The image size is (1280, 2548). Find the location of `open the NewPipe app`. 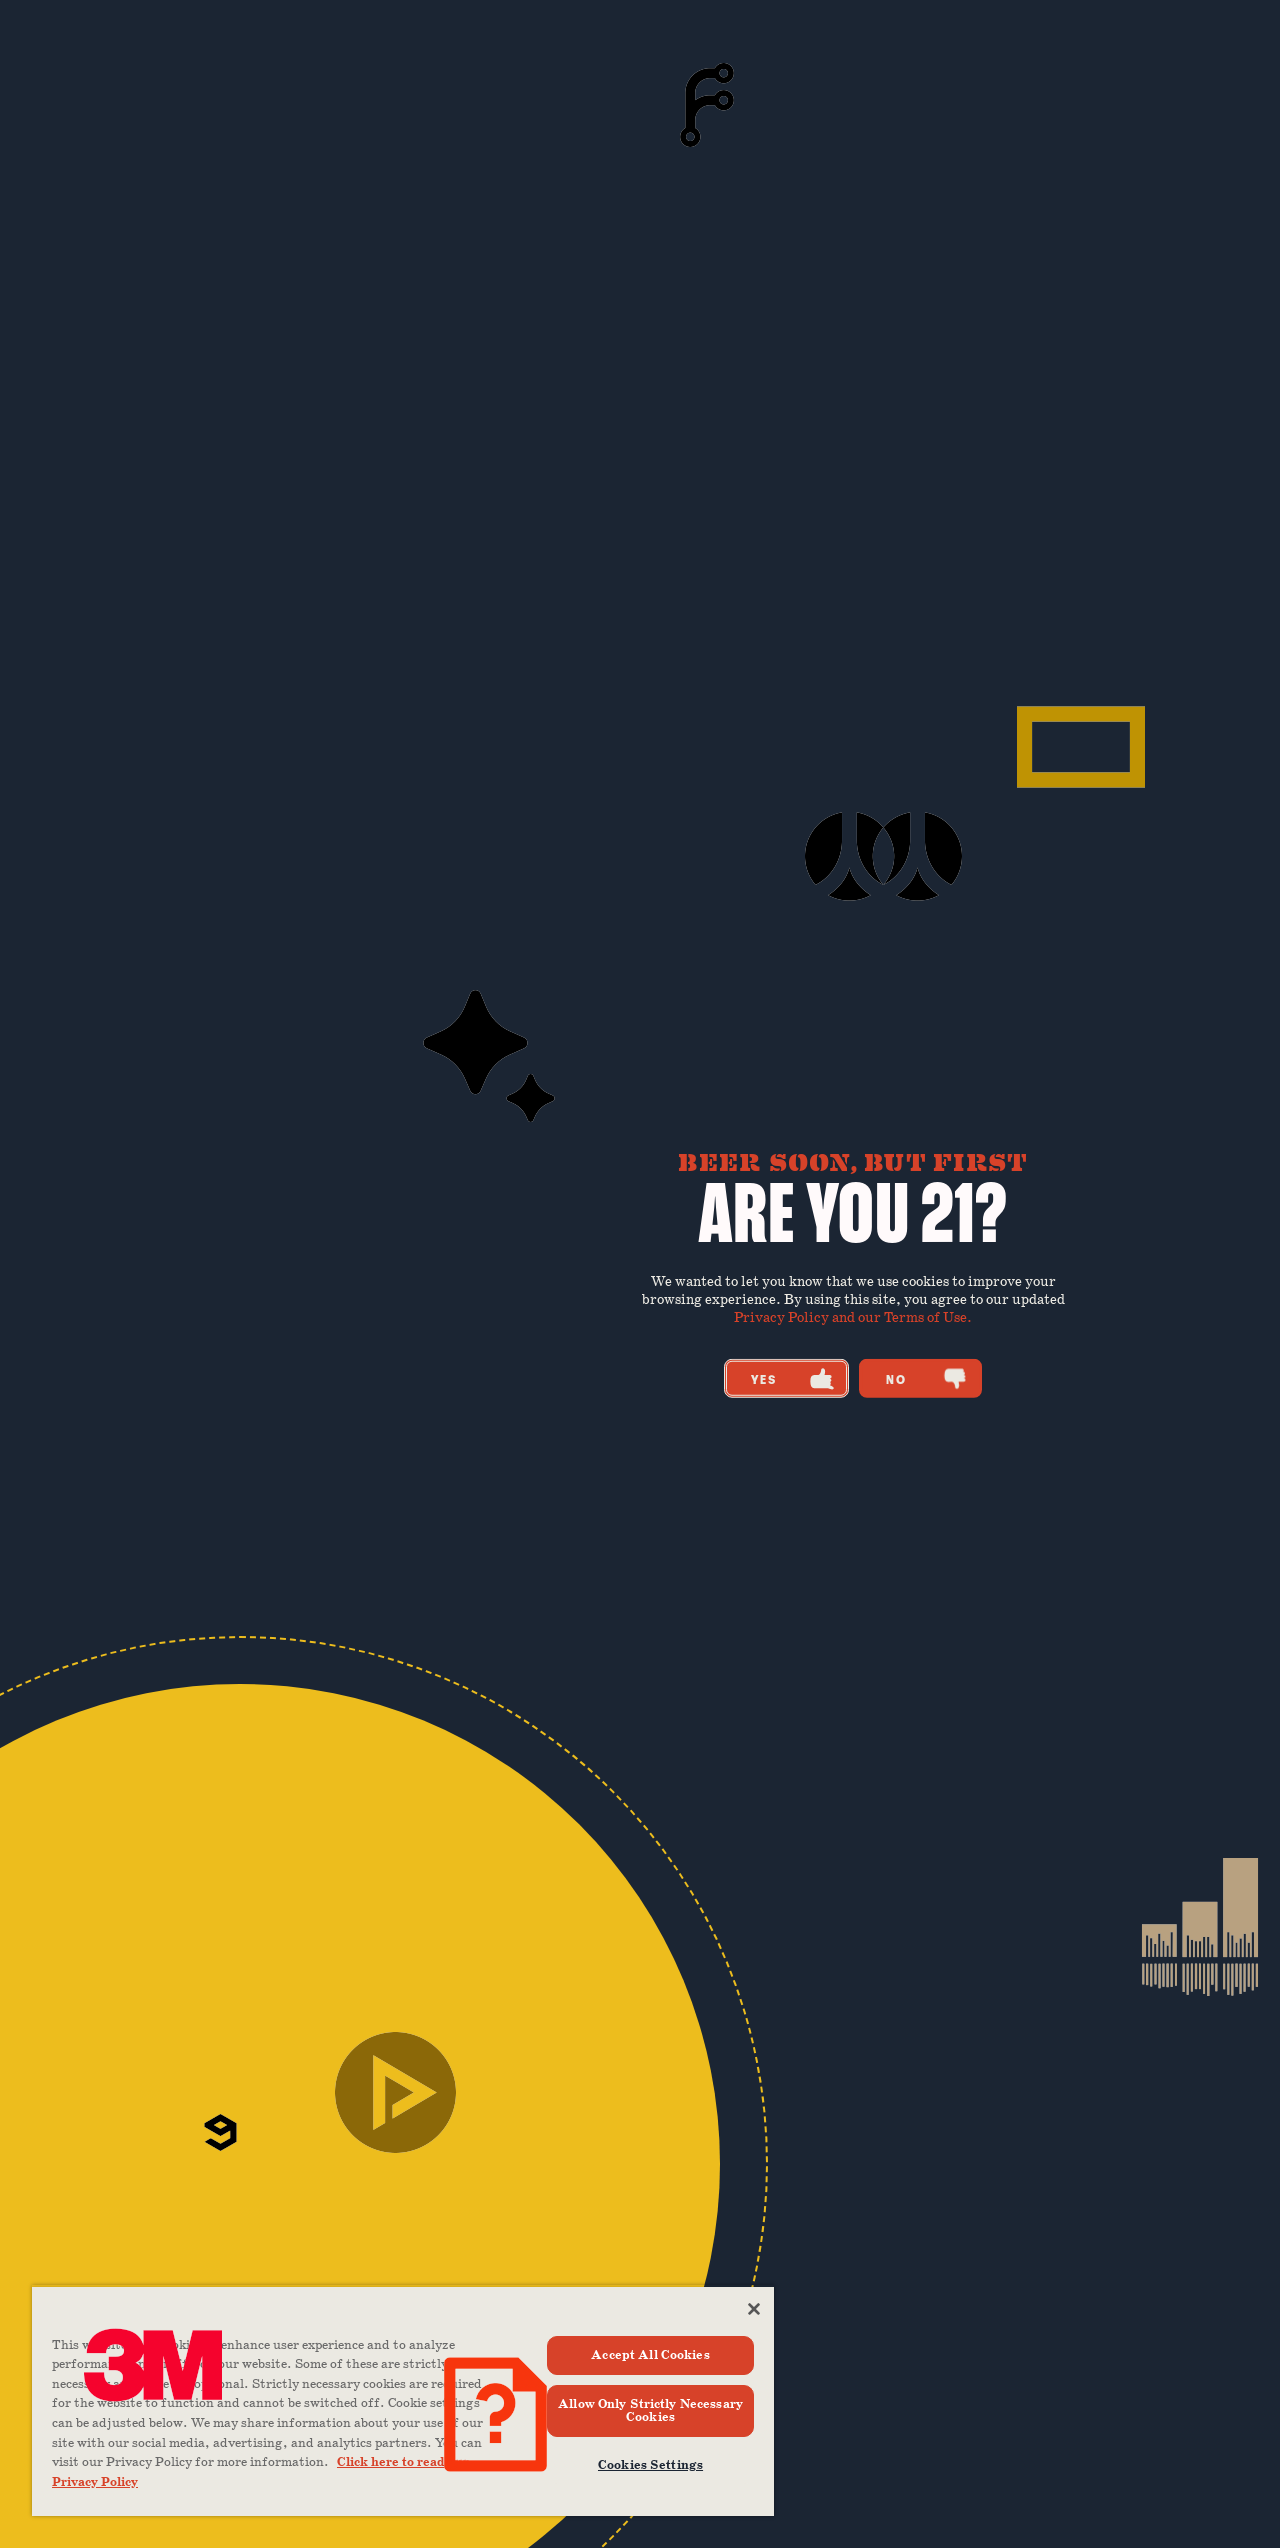

open the NewPipe app is located at coordinates (395, 2092).